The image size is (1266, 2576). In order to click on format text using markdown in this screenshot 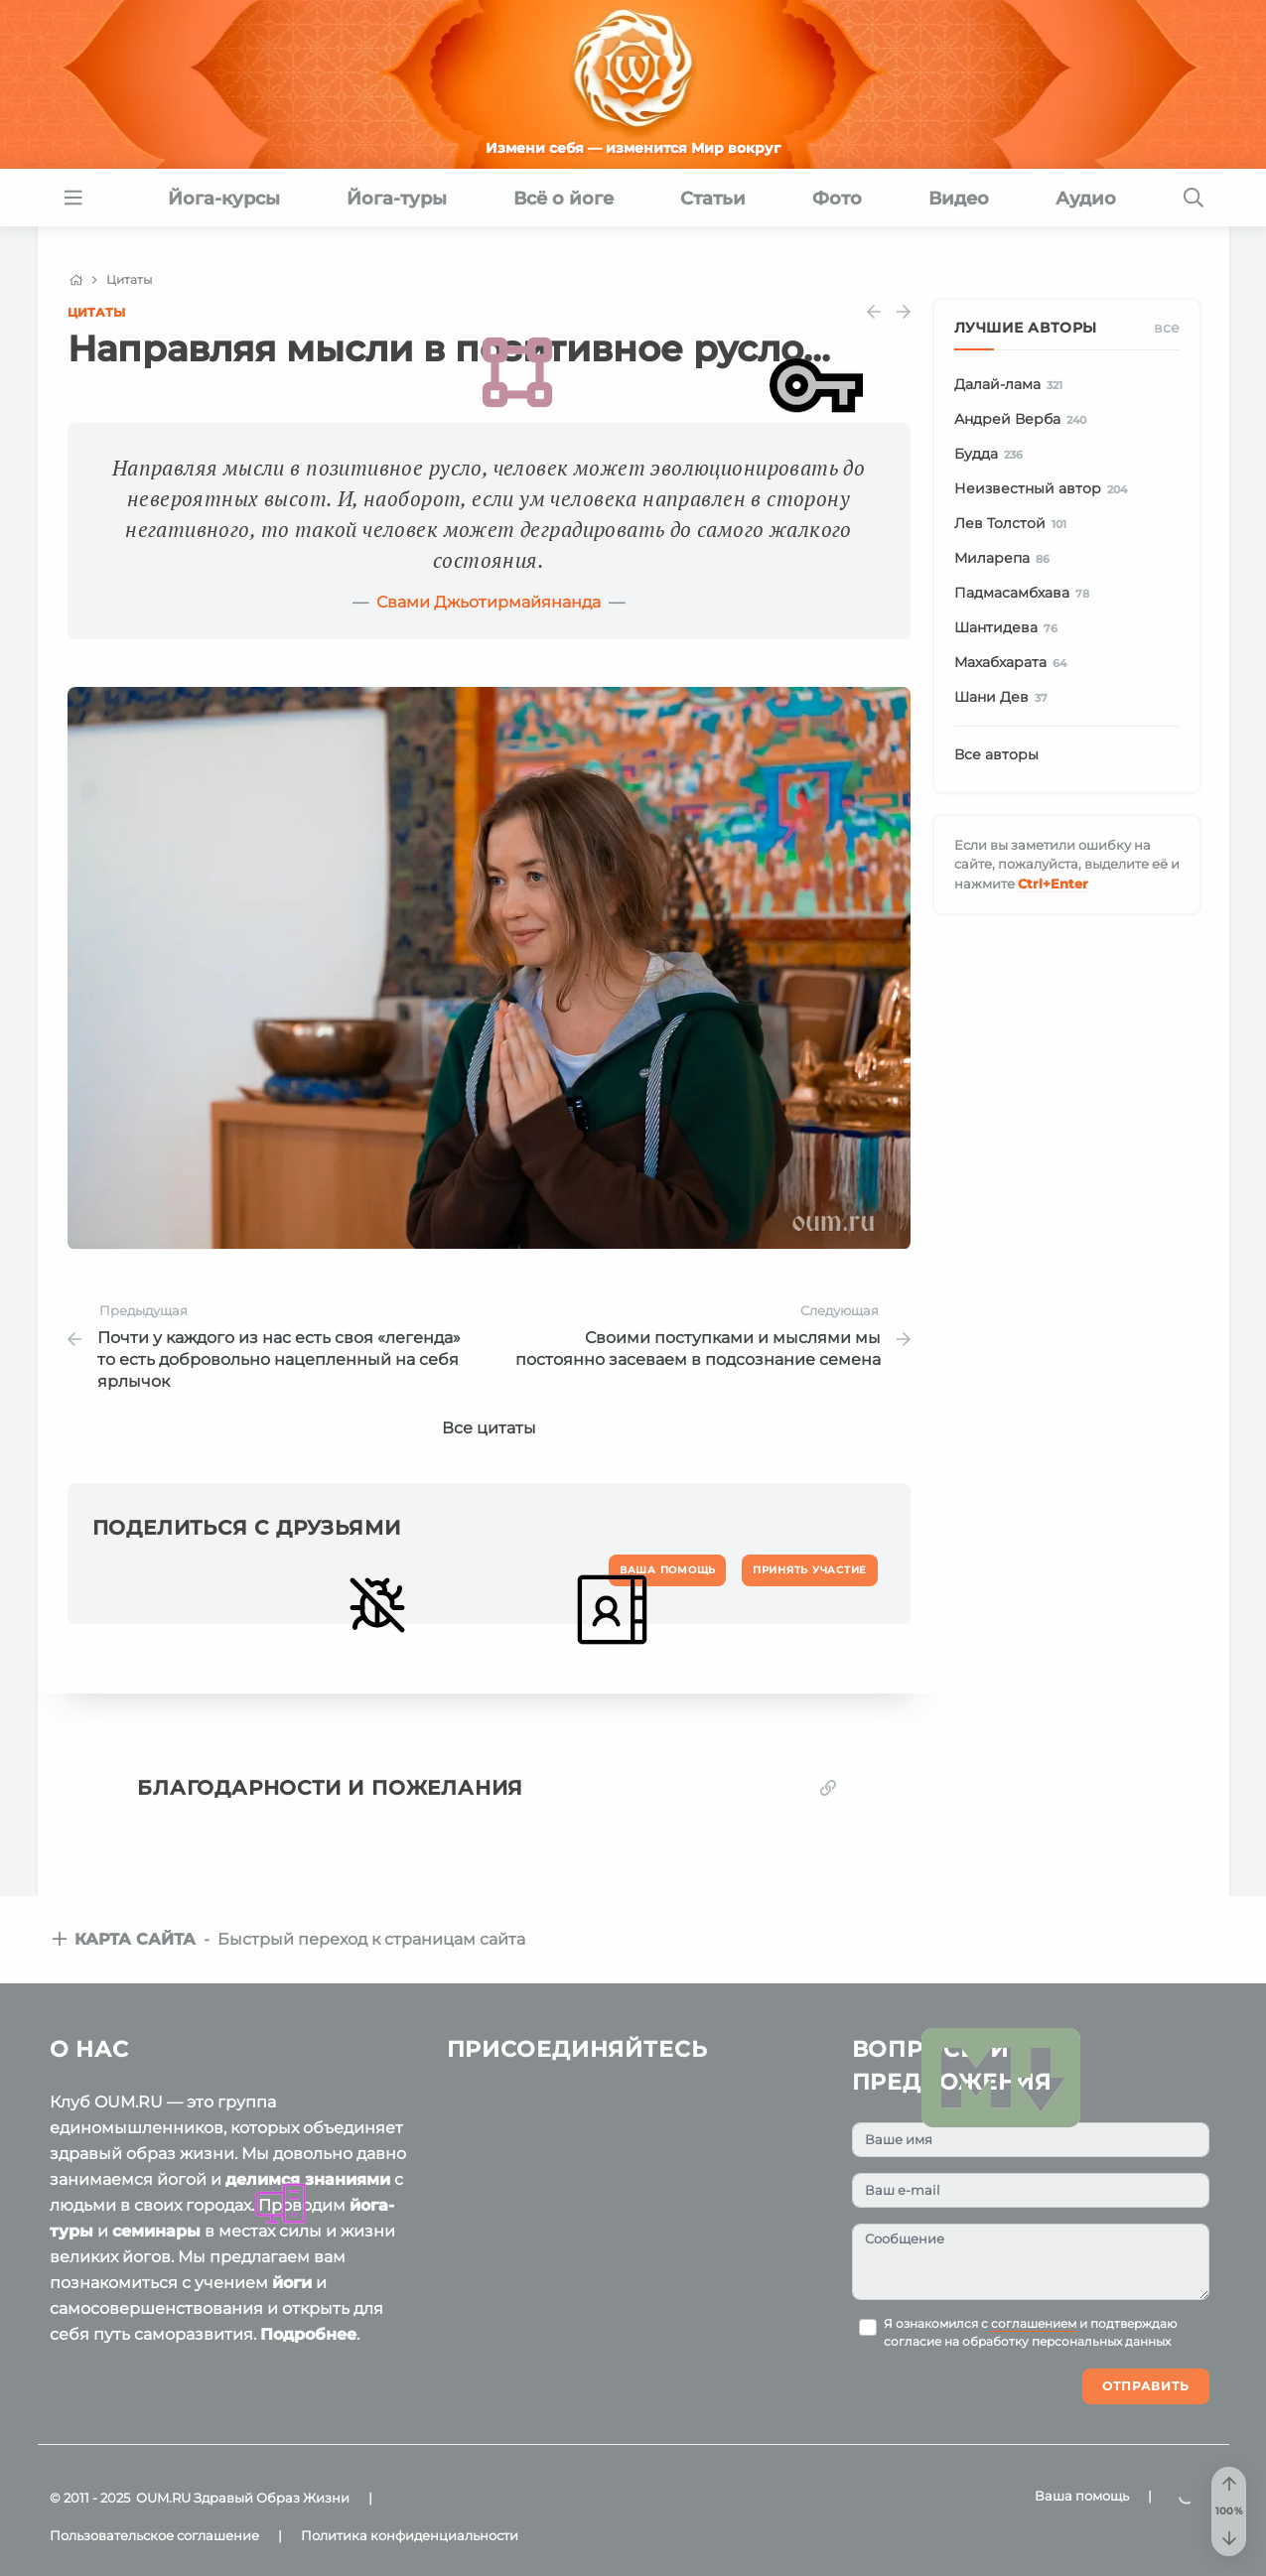, I will do `click(1001, 2078)`.